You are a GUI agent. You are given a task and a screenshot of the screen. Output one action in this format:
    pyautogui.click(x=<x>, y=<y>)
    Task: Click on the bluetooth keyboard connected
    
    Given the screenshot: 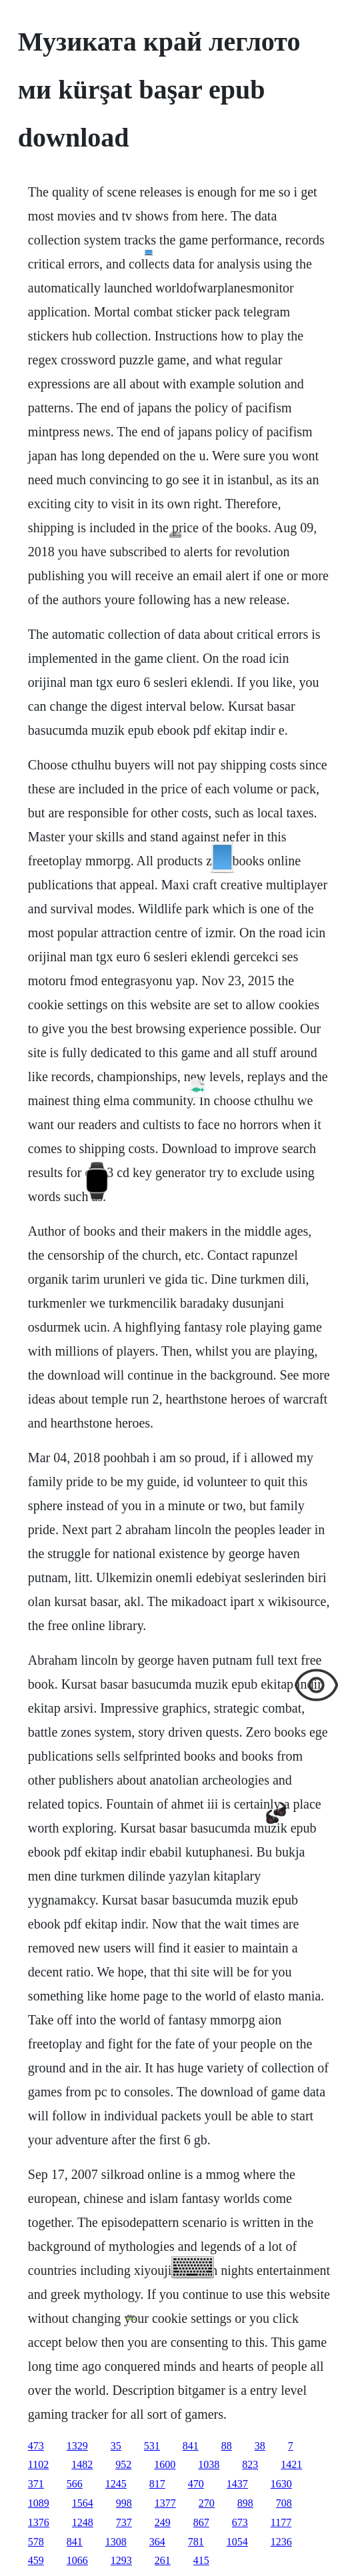 What is the action you would take?
    pyautogui.click(x=193, y=2267)
    